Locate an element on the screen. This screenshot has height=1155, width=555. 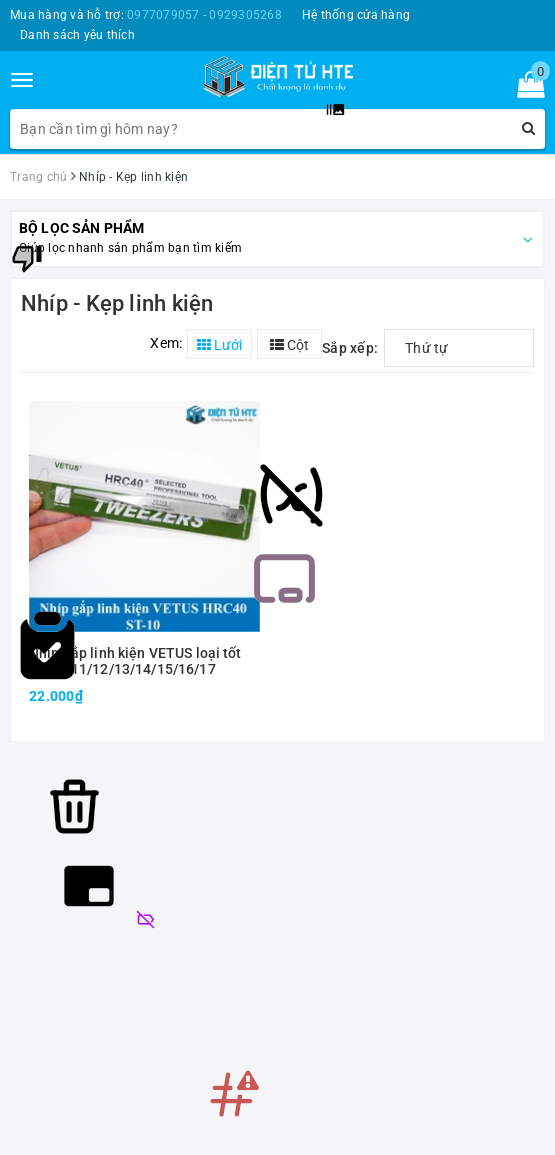
enable burst mode for rapid photo capture is located at coordinates (335, 109).